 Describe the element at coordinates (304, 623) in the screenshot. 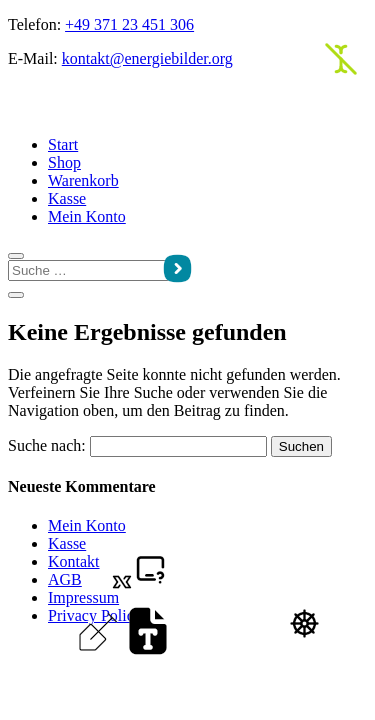

I see `navigate to steering or navigation controls` at that location.